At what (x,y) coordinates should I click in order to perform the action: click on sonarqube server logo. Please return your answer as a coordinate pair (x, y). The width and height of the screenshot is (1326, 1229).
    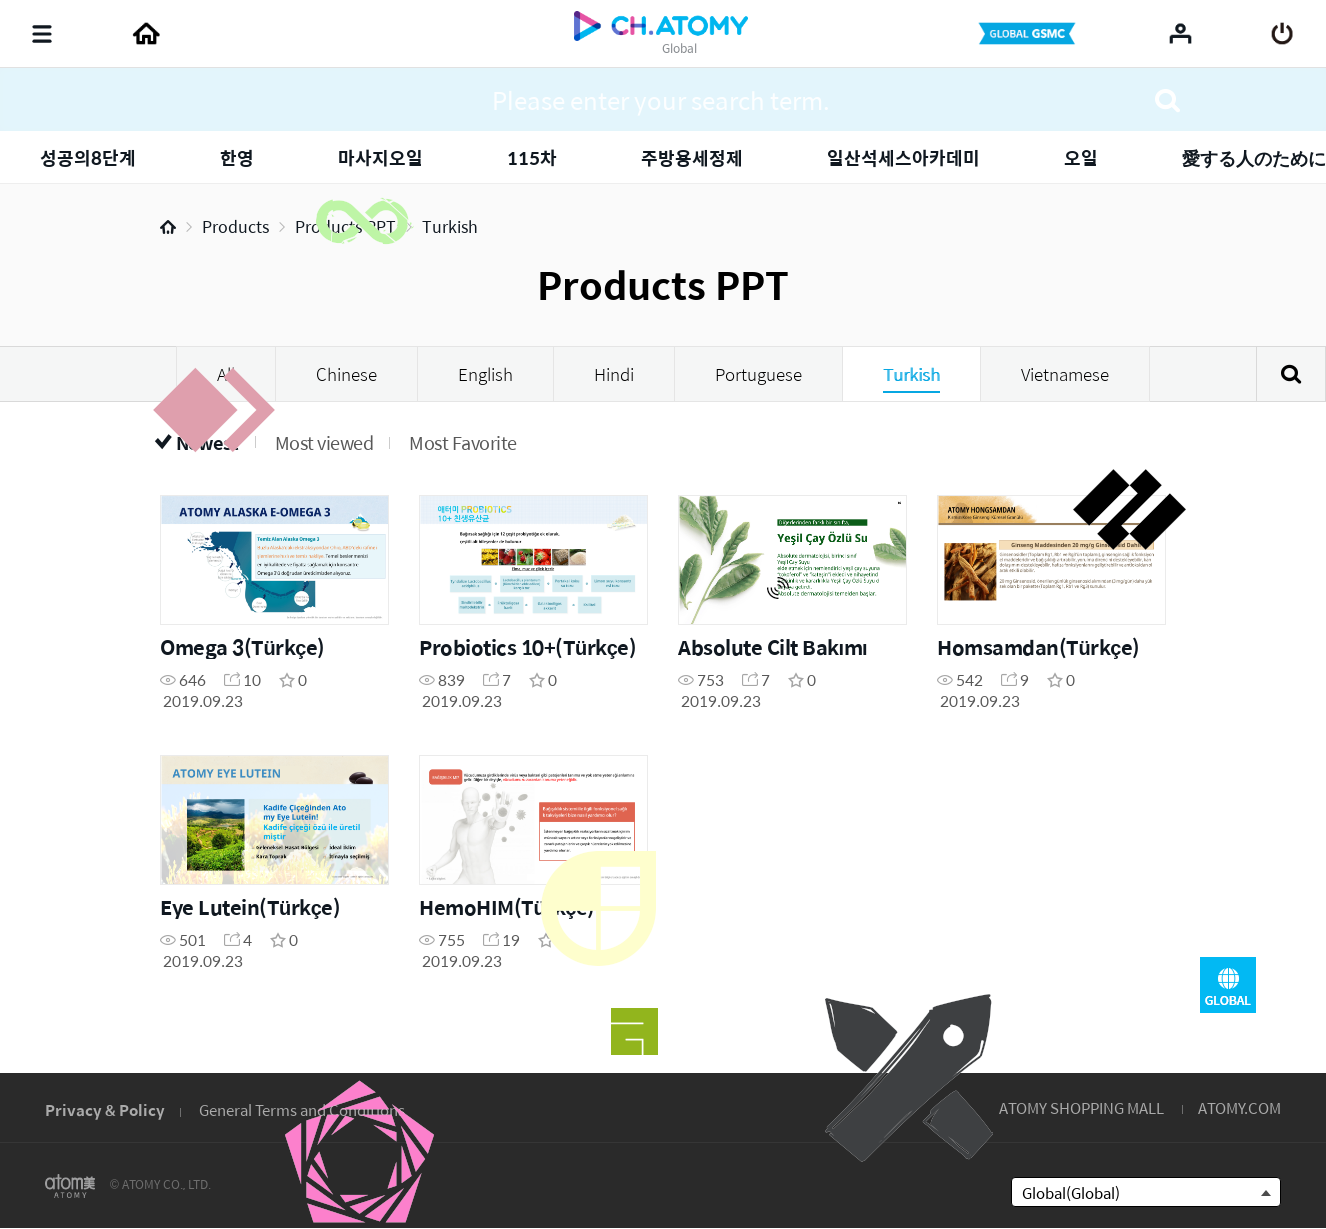
    Looking at the image, I should click on (778, 588).